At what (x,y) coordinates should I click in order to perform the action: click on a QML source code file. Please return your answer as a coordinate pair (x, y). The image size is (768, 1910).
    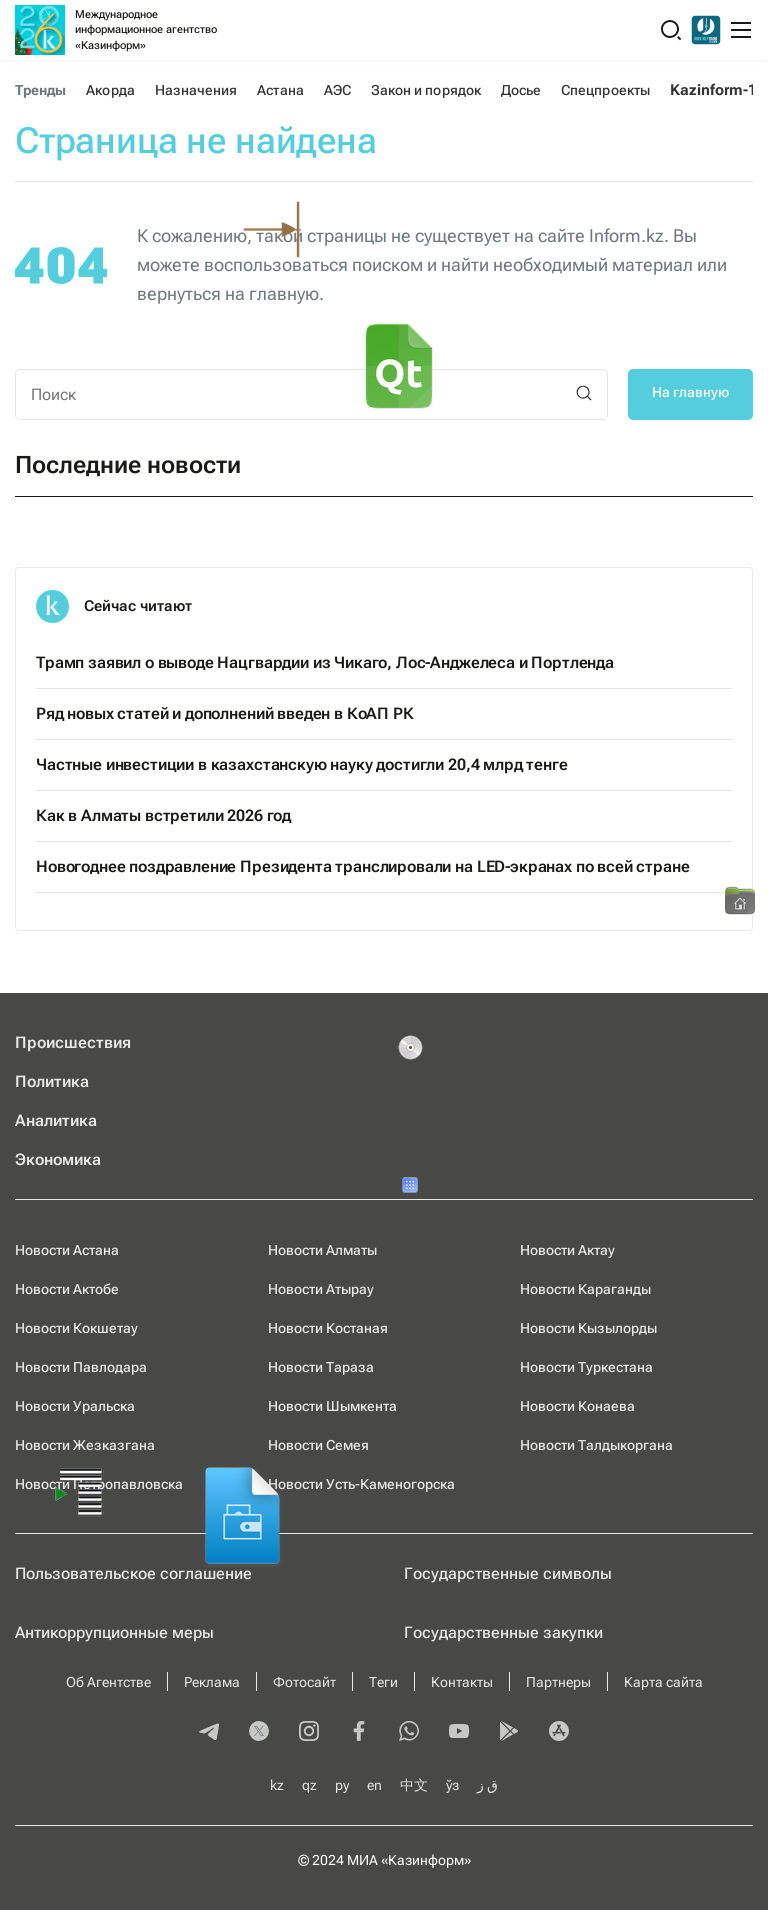
    Looking at the image, I should click on (399, 366).